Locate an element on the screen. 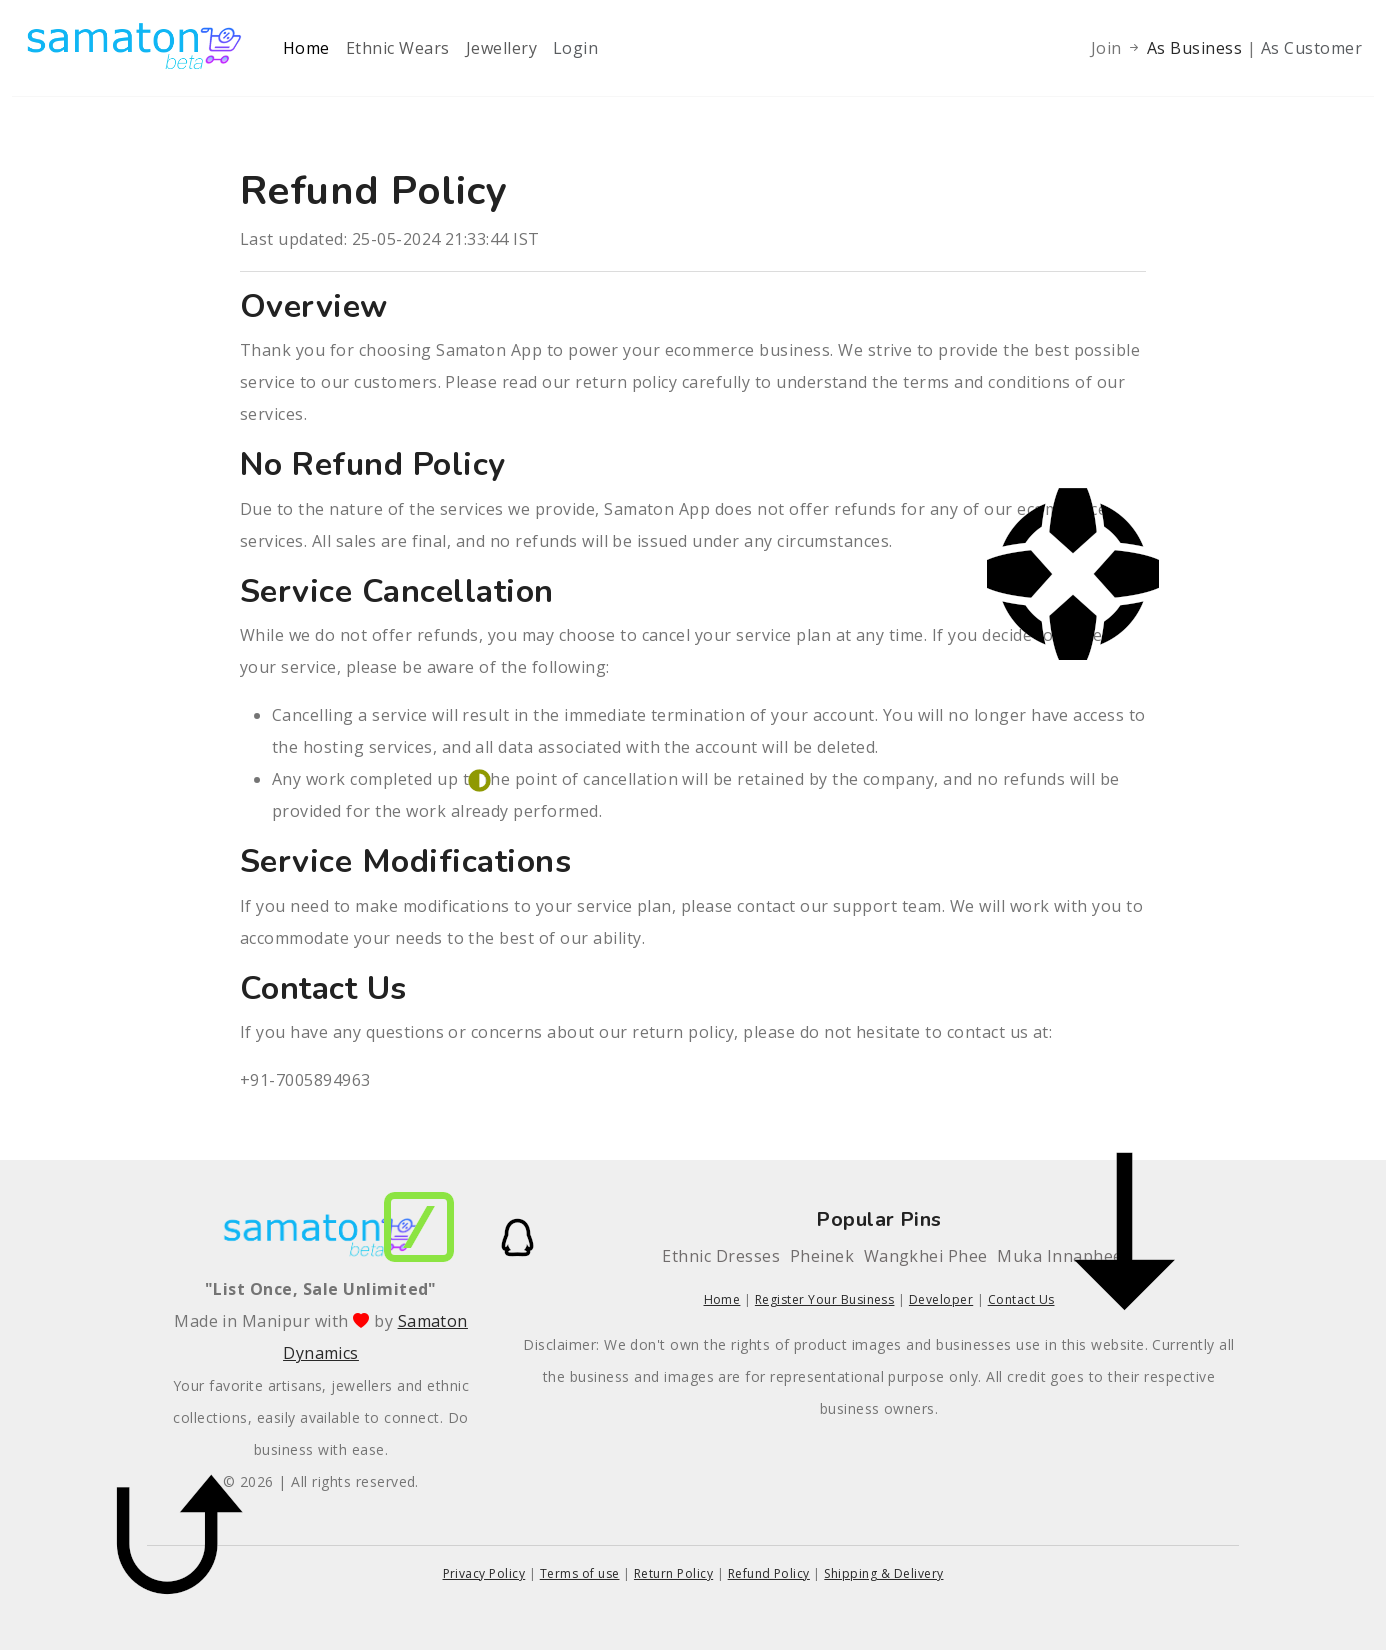 The height and width of the screenshot is (1650, 1386). access slash commands menu is located at coordinates (419, 1227).